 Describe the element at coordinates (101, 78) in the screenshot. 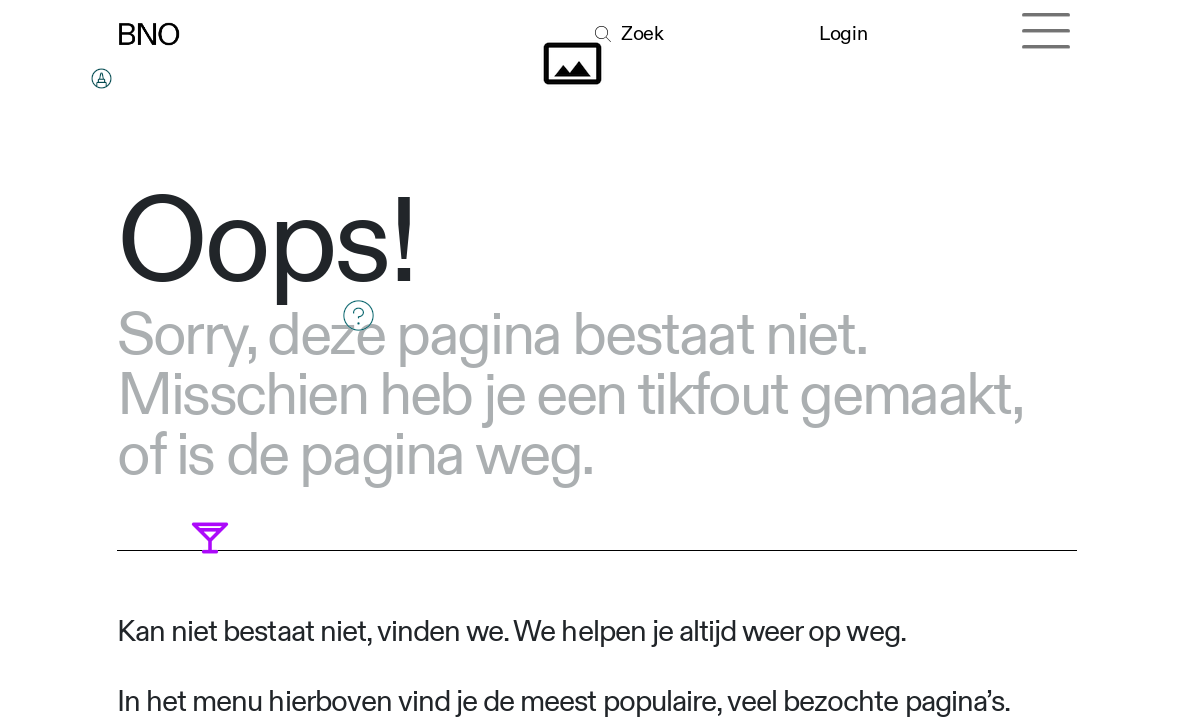

I see `select marker or highlighter tool` at that location.